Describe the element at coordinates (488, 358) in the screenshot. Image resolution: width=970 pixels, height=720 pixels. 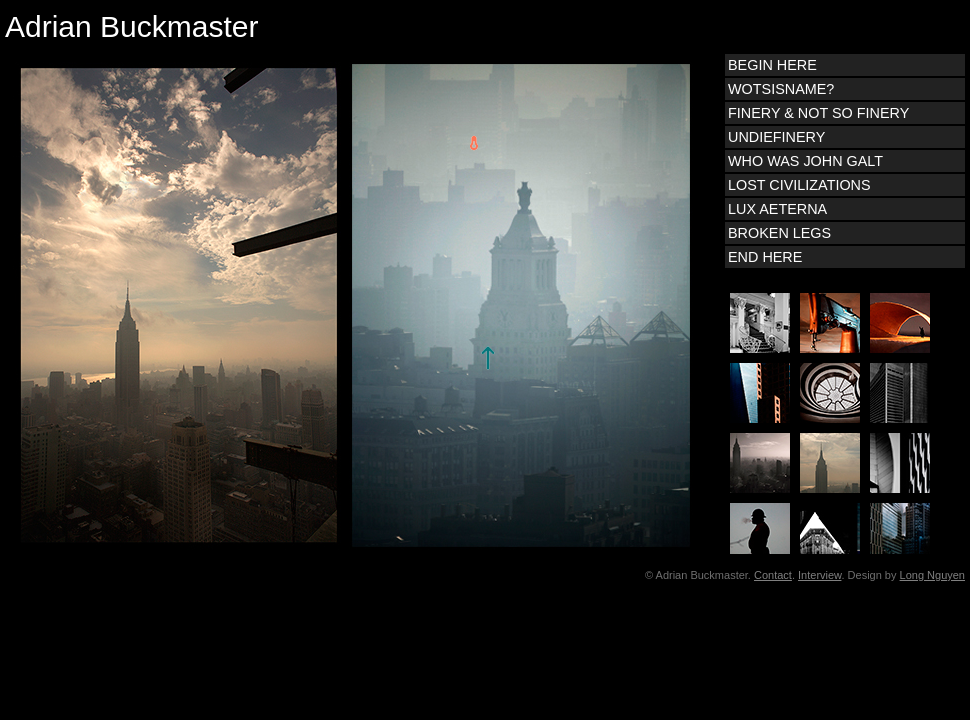
I see `scroll to top of page` at that location.